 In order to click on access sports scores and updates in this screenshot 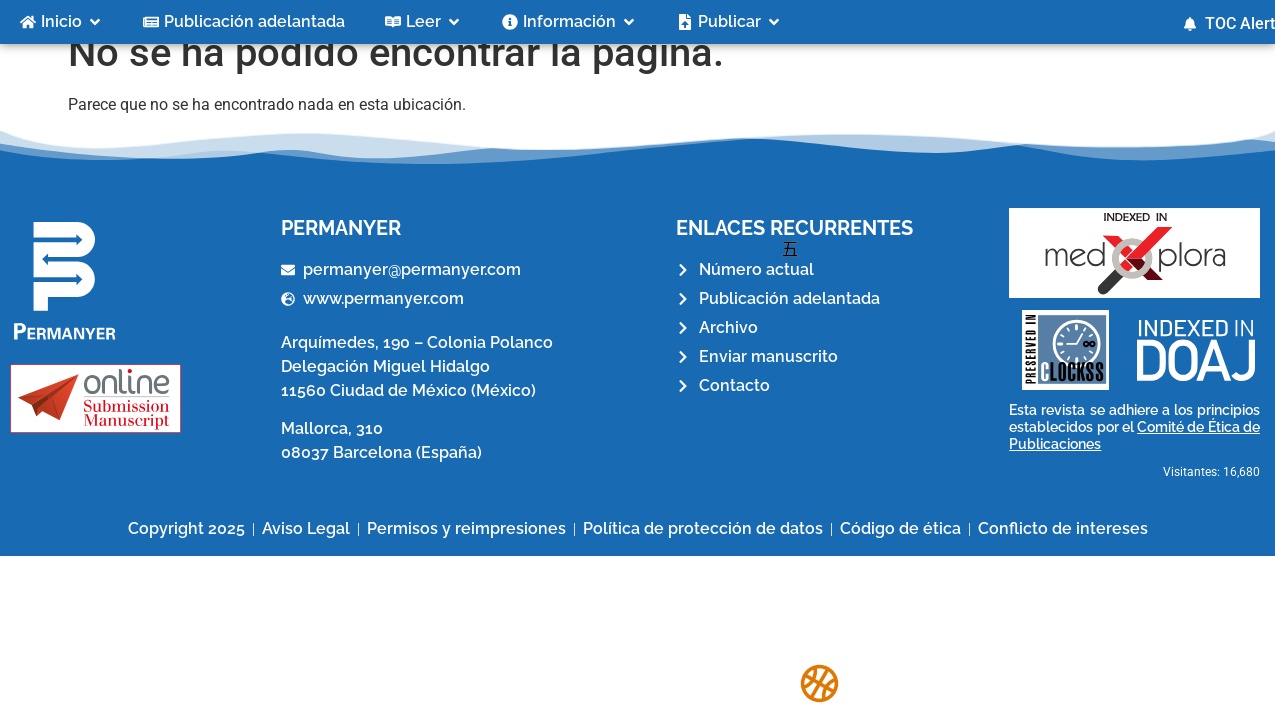, I will do `click(819, 683)`.